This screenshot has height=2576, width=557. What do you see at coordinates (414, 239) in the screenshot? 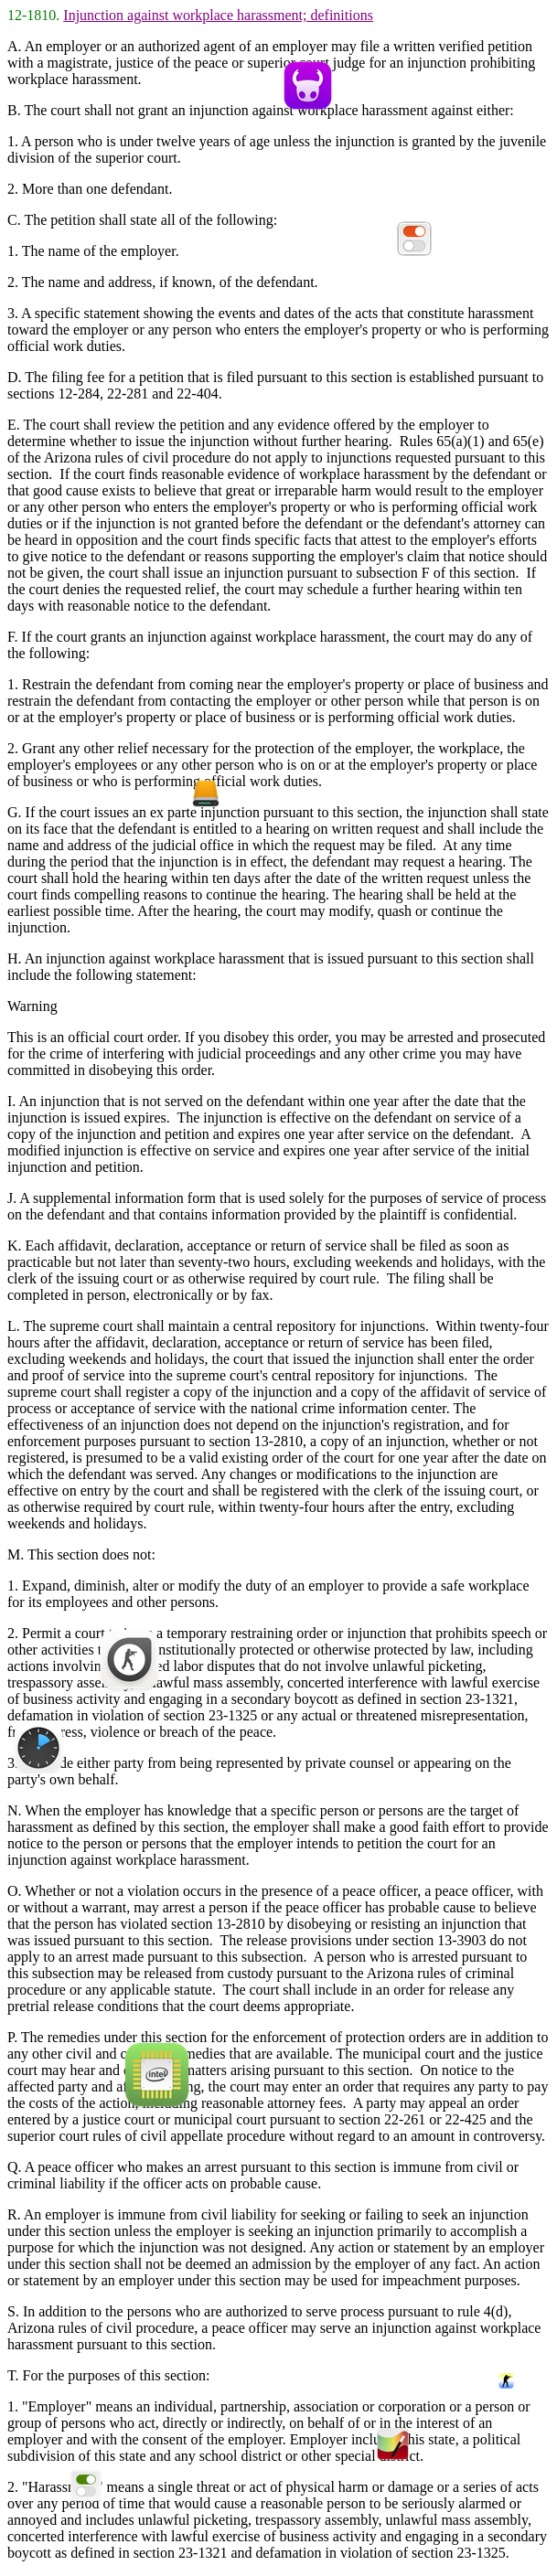
I see `open system tweaks or settings customization` at bounding box center [414, 239].